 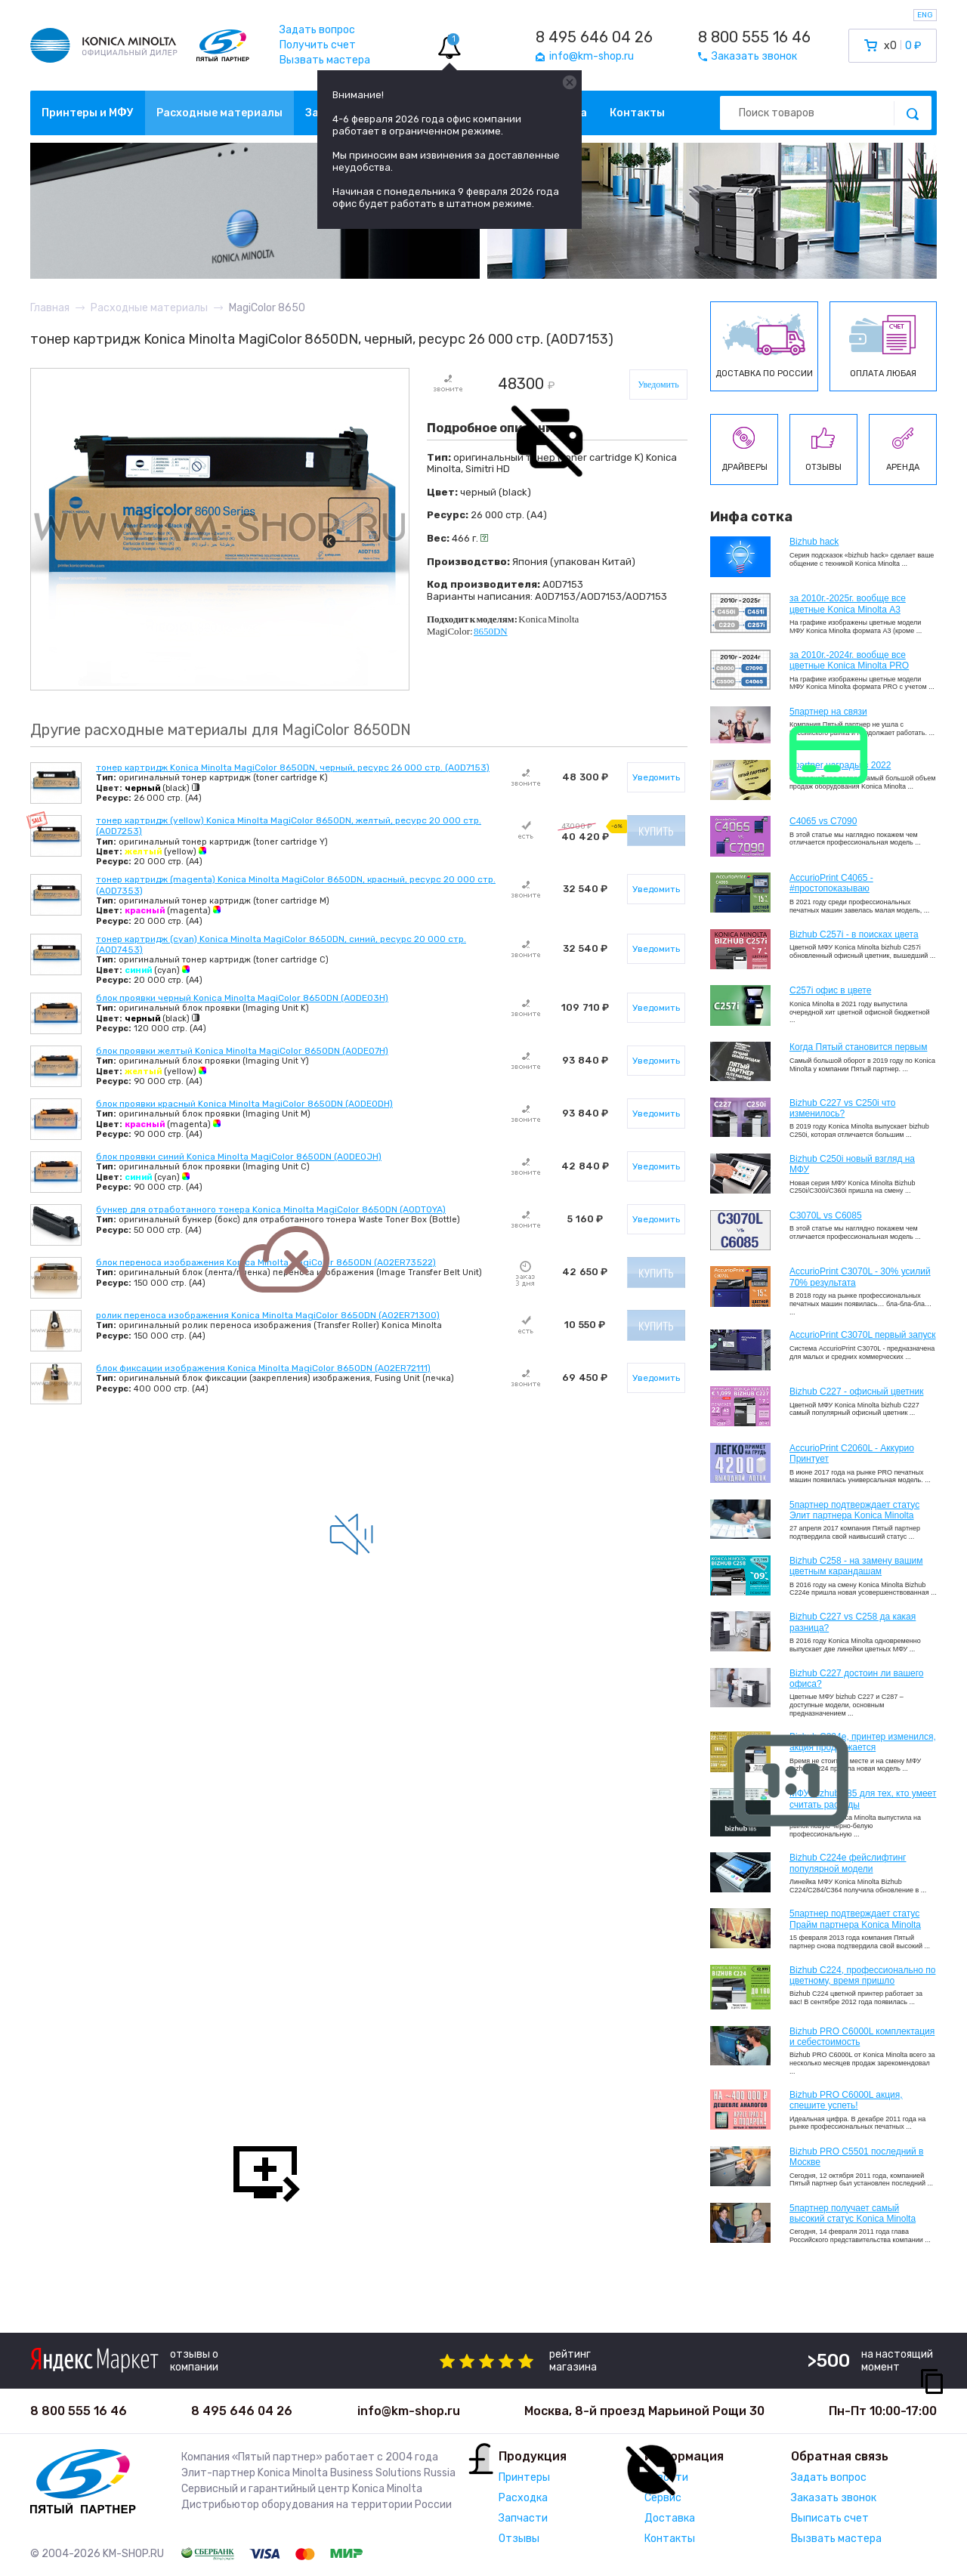 I want to click on printing is currently unavailable, so click(x=549, y=438).